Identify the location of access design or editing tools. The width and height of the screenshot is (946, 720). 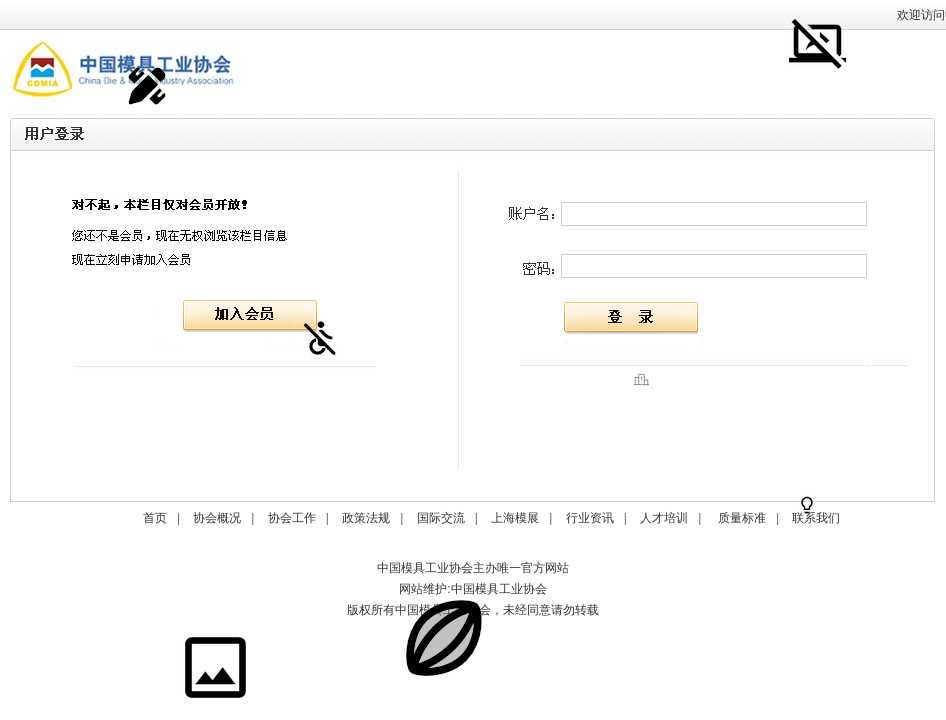
(147, 86).